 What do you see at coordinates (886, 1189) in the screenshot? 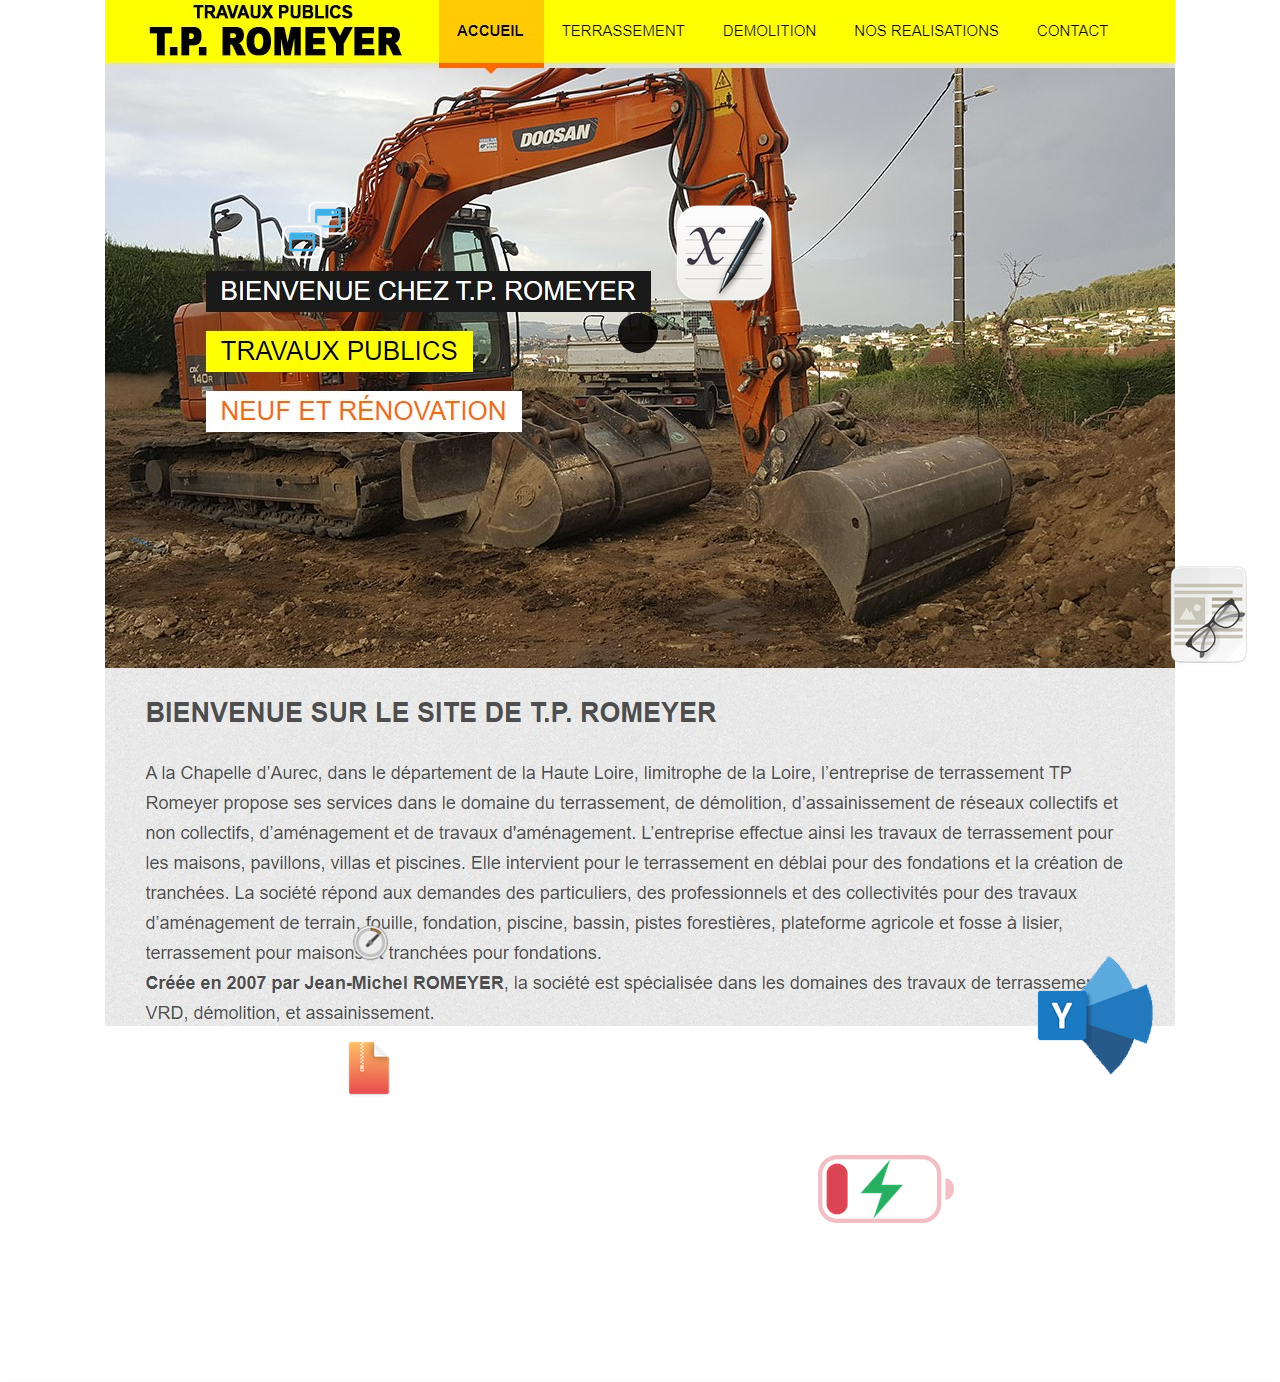
I see `indicates battery is critically low but currently charging` at bounding box center [886, 1189].